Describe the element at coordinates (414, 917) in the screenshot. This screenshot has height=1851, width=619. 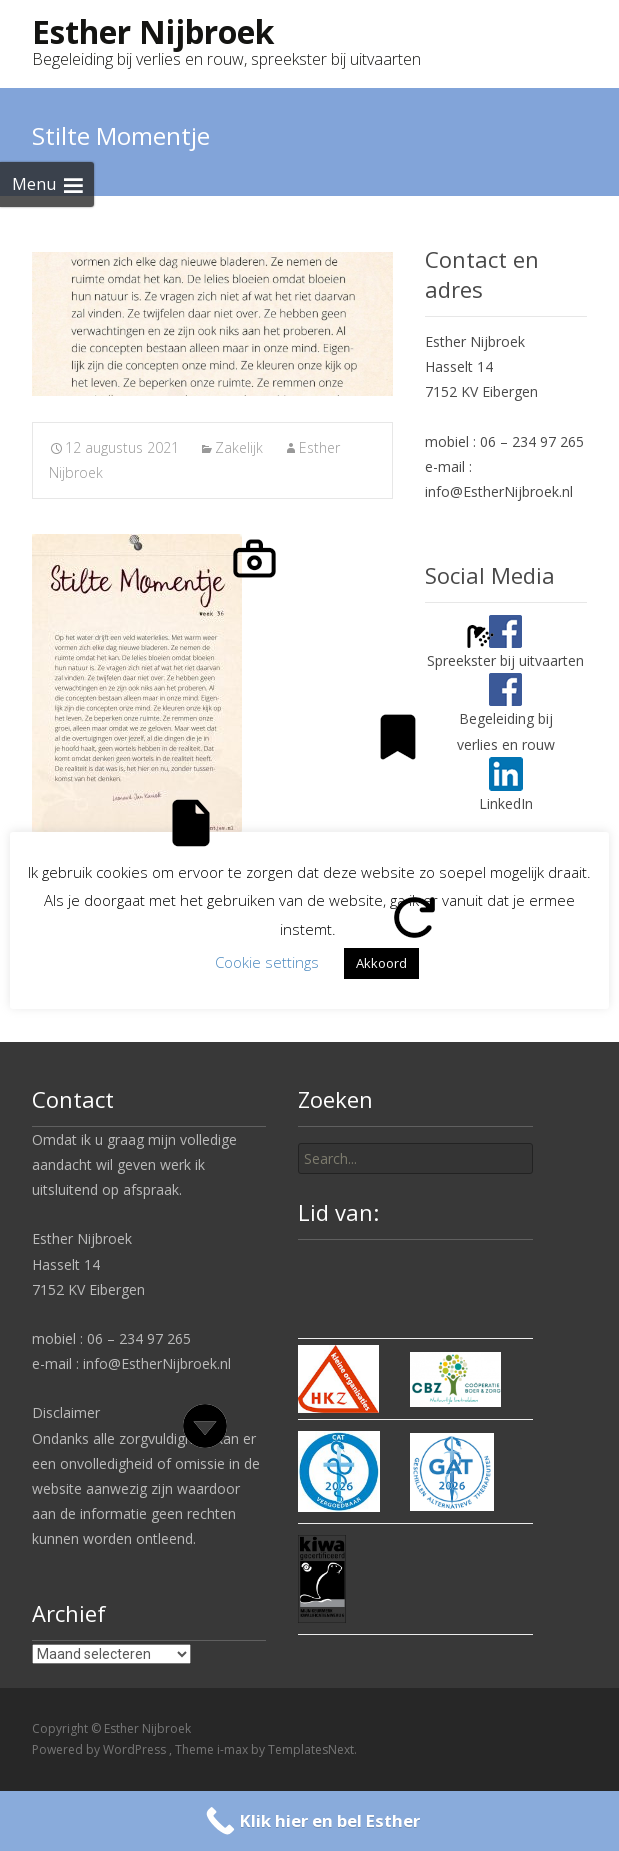
I see `redo the last undone action` at that location.